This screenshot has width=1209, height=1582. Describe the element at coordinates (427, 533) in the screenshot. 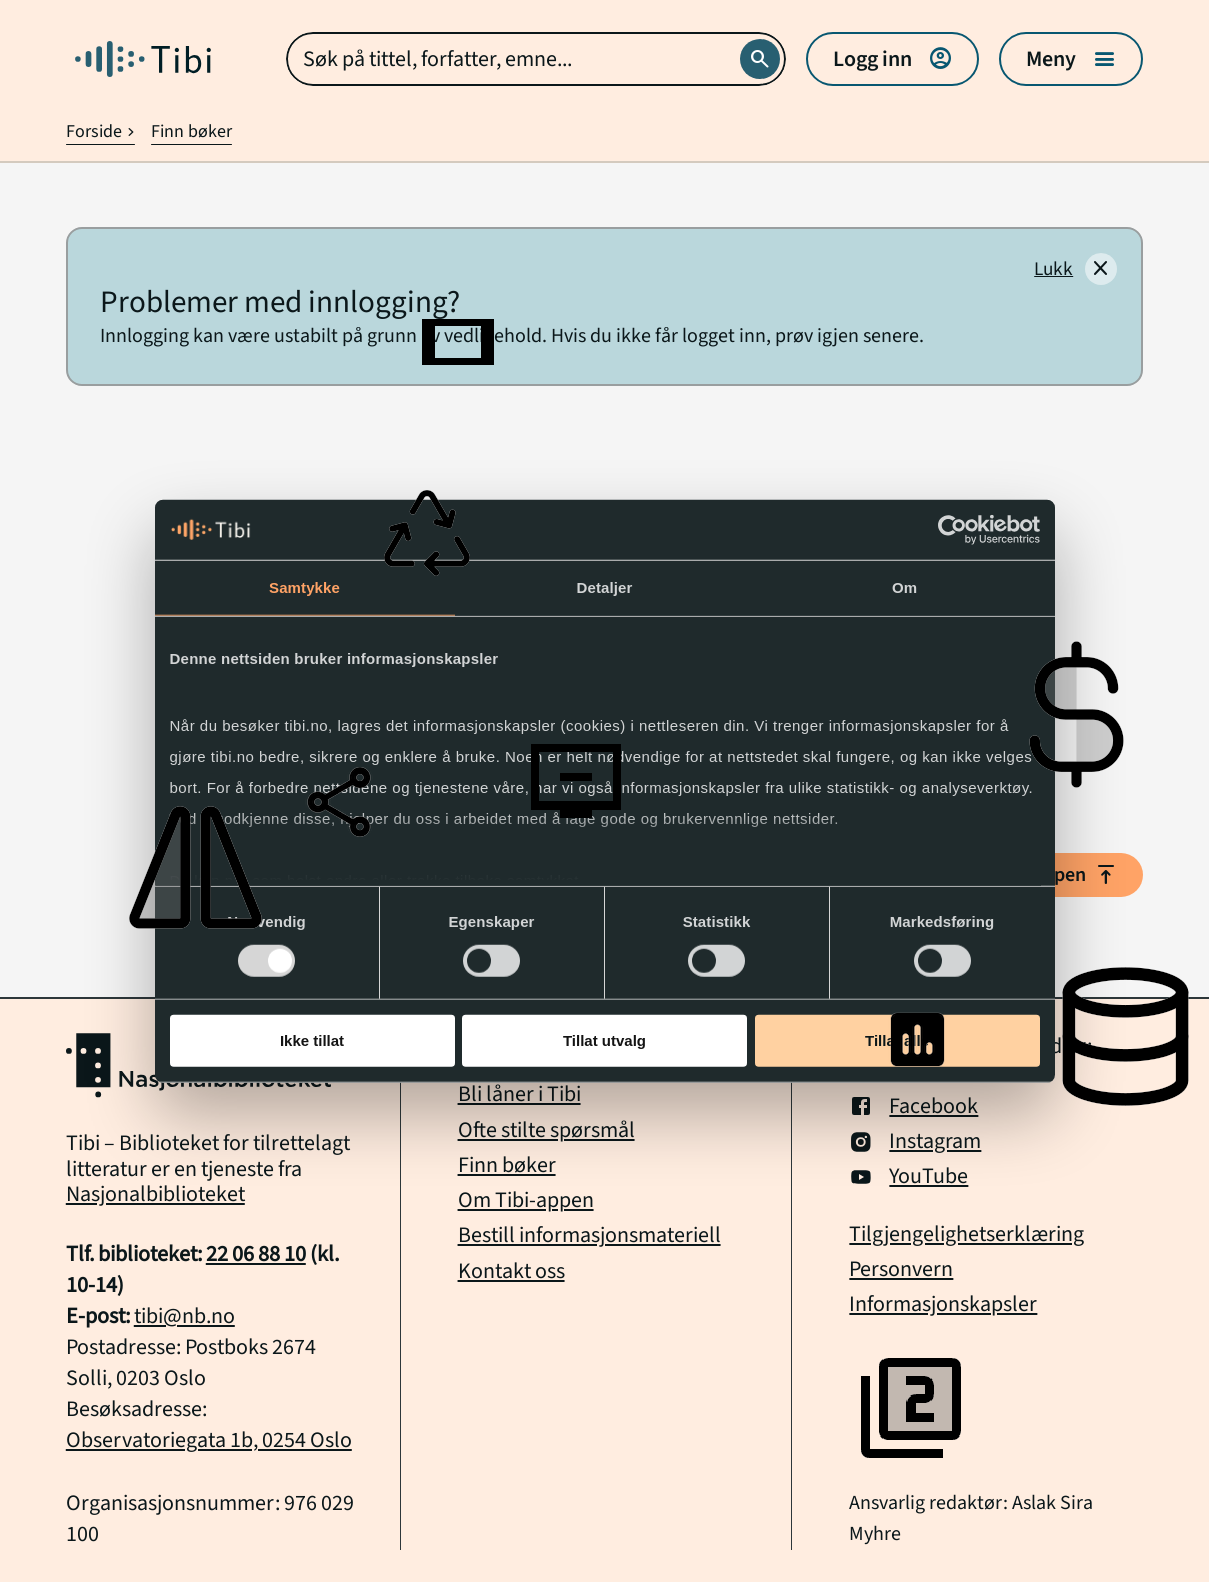

I see `recycle or move item to trash` at that location.